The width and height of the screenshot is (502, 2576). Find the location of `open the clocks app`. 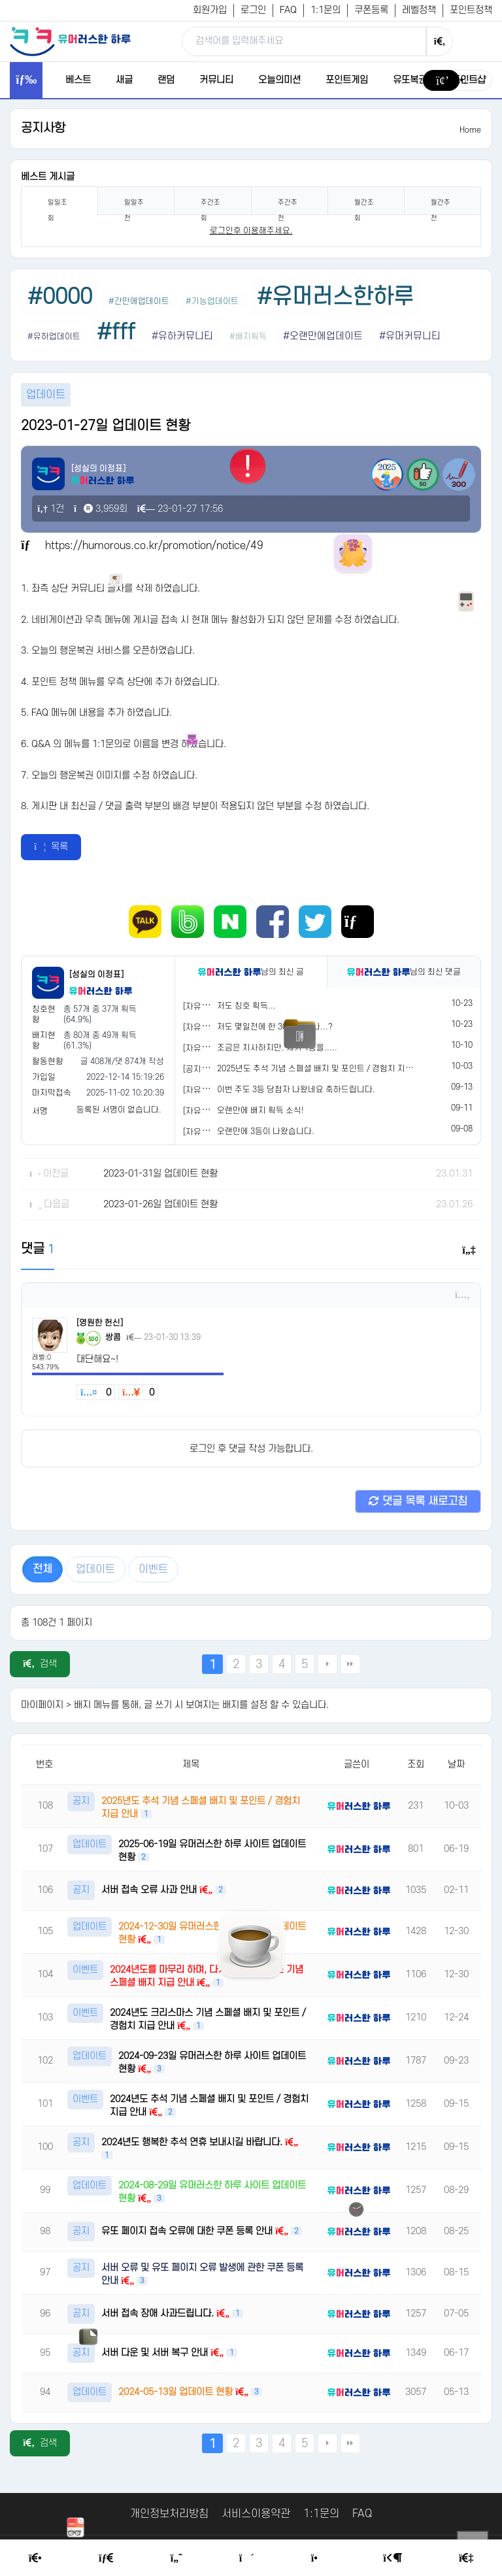

open the clocks app is located at coordinates (356, 2209).